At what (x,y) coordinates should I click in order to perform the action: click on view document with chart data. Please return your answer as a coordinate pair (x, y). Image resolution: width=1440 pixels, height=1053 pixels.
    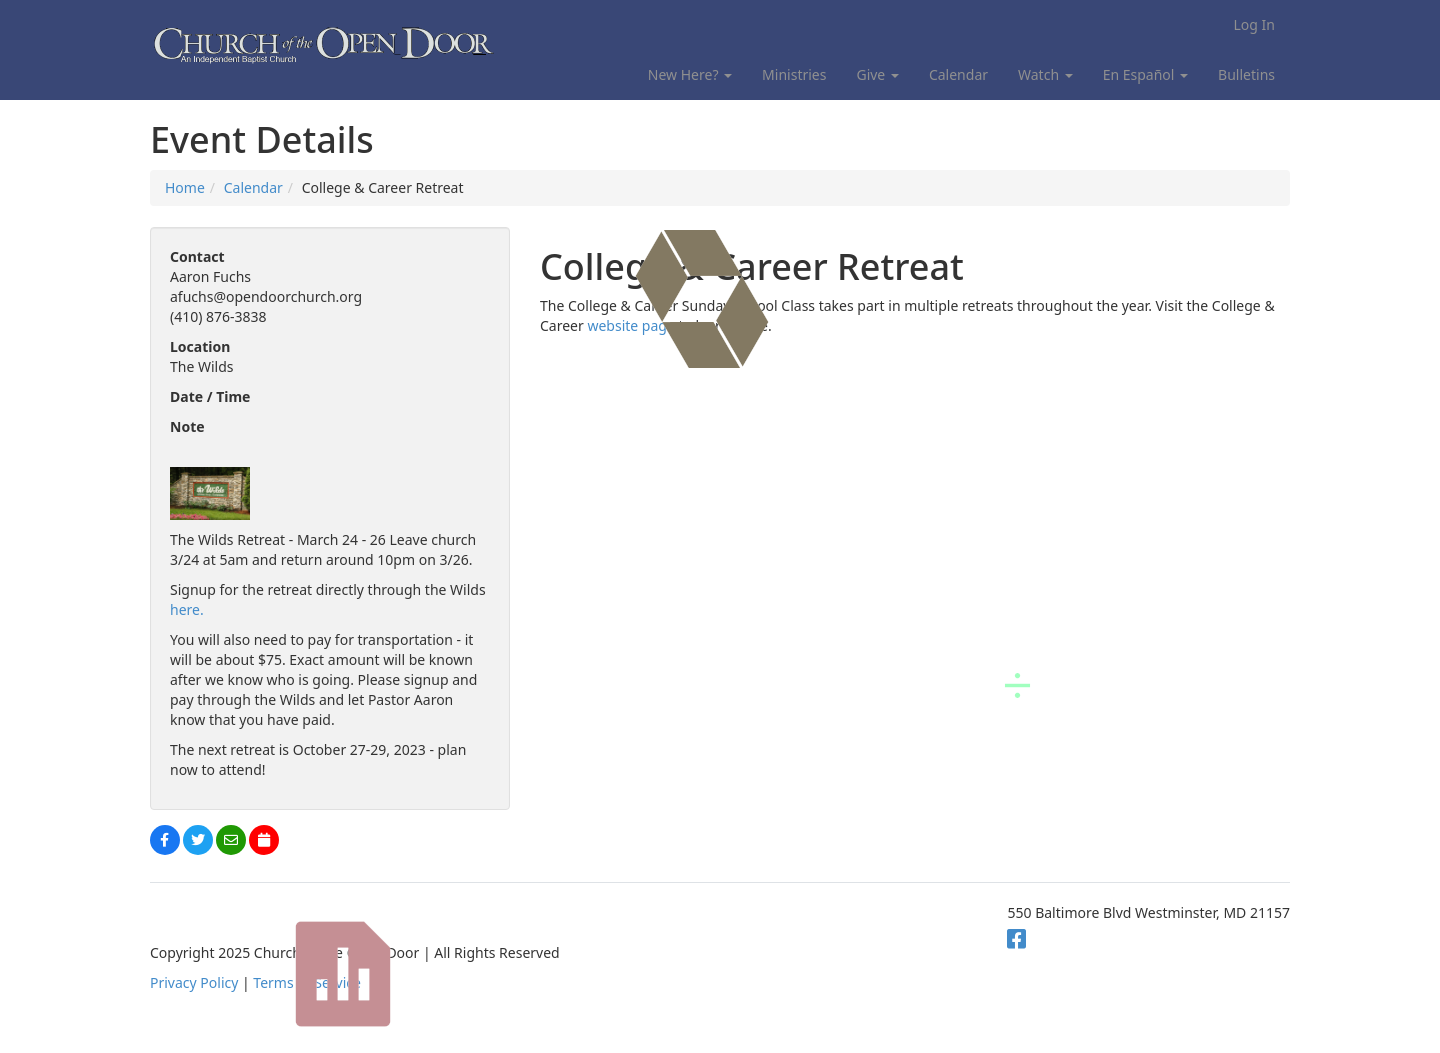
    Looking at the image, I should click on (343, 974).